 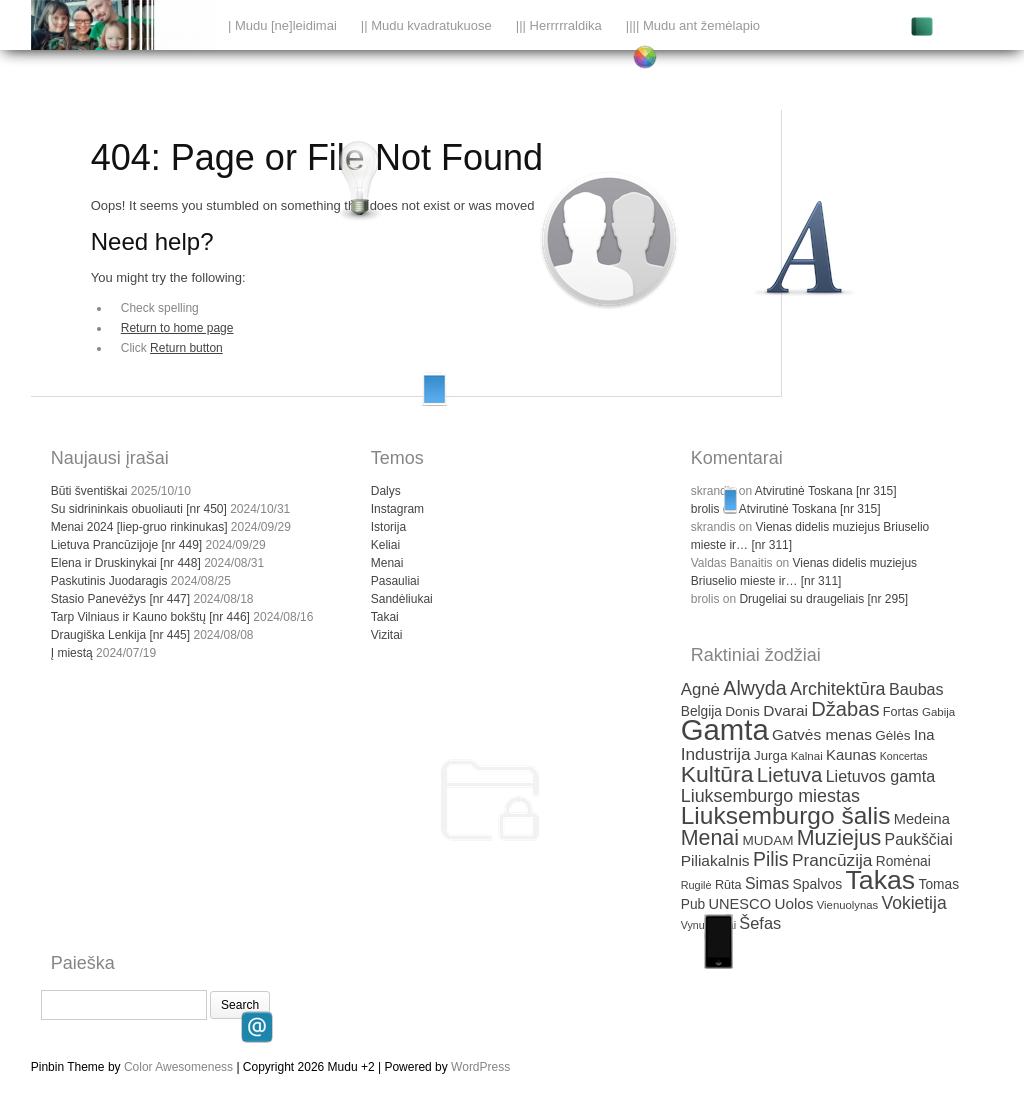 I want to click on open color picker or palette settings, so click(x=645, y=57).